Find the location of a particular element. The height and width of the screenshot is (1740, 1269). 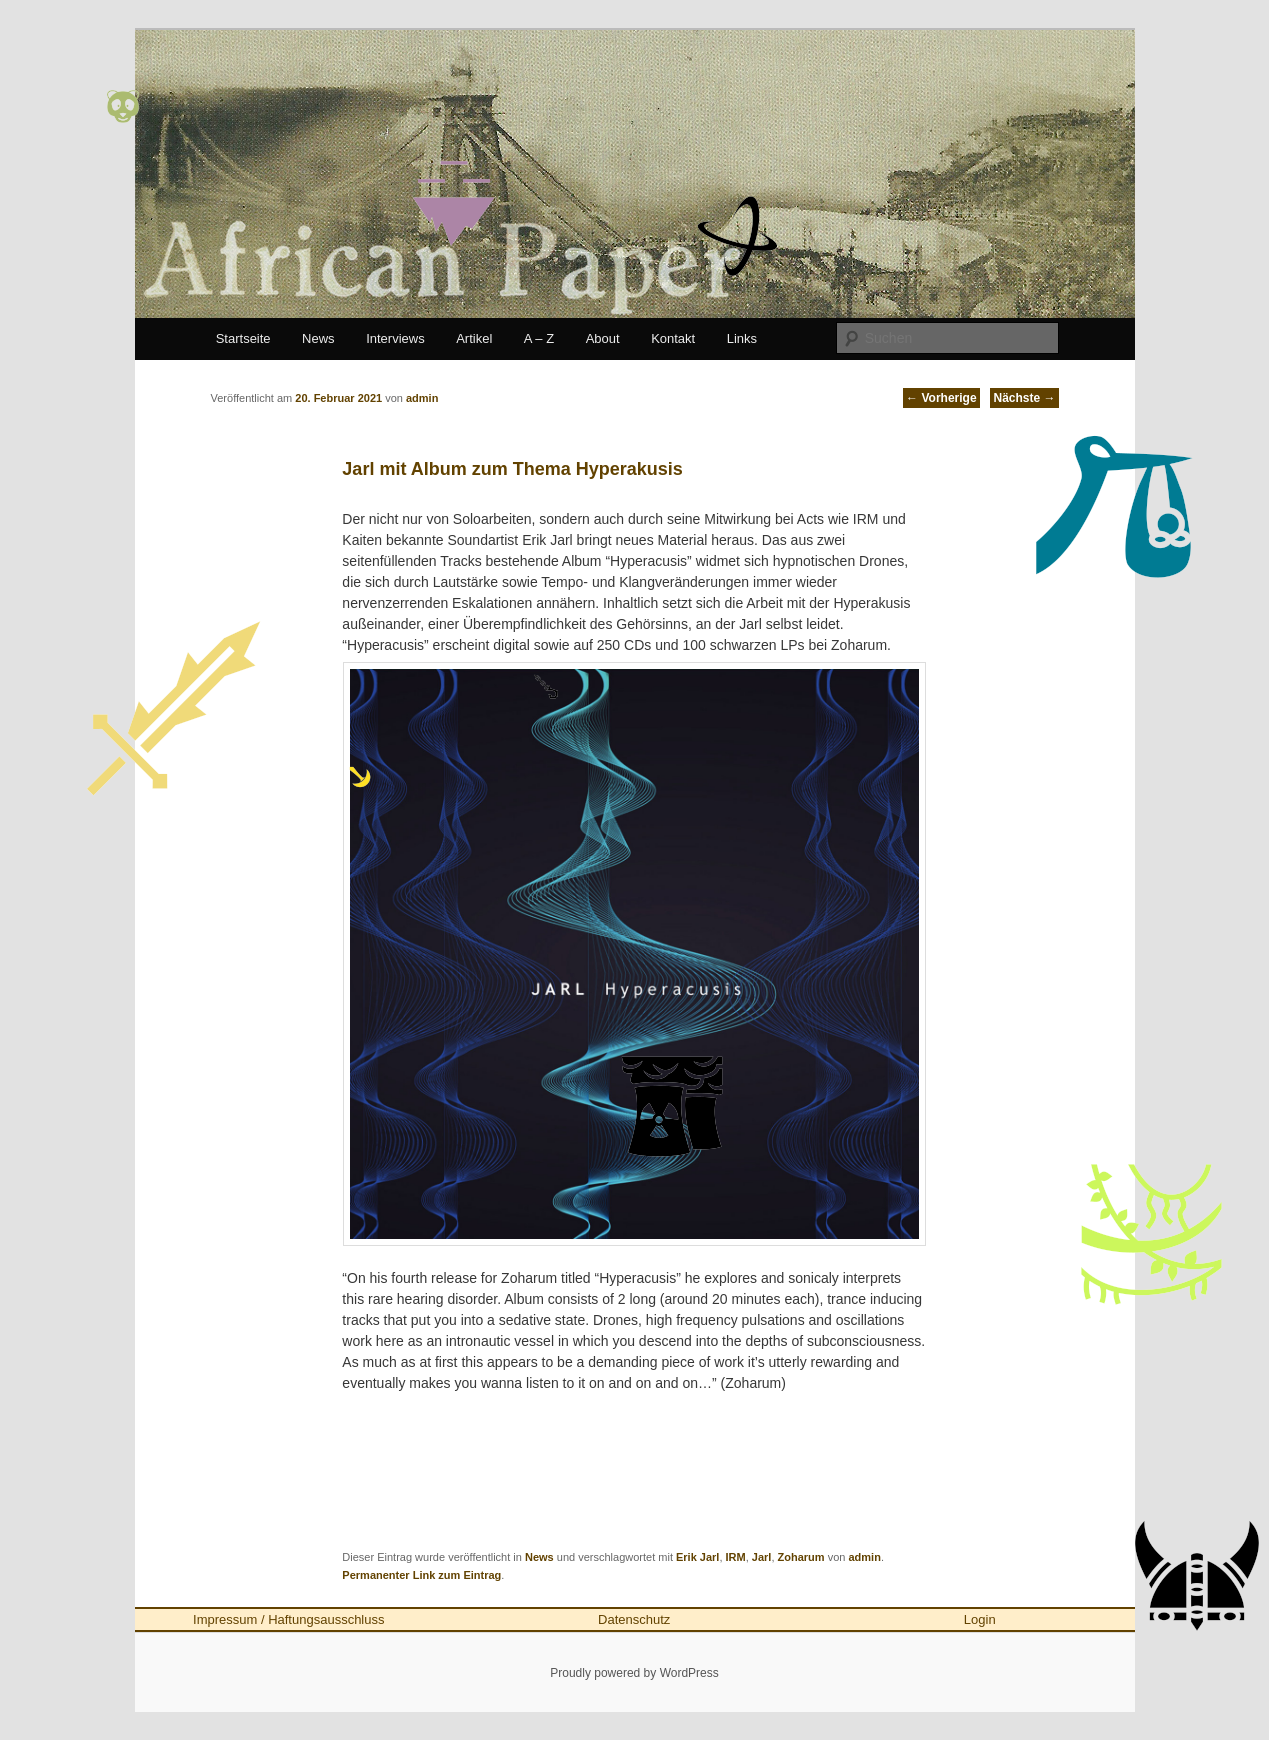

nature or plant-themed game element is located at coordinates (1151, 1234).